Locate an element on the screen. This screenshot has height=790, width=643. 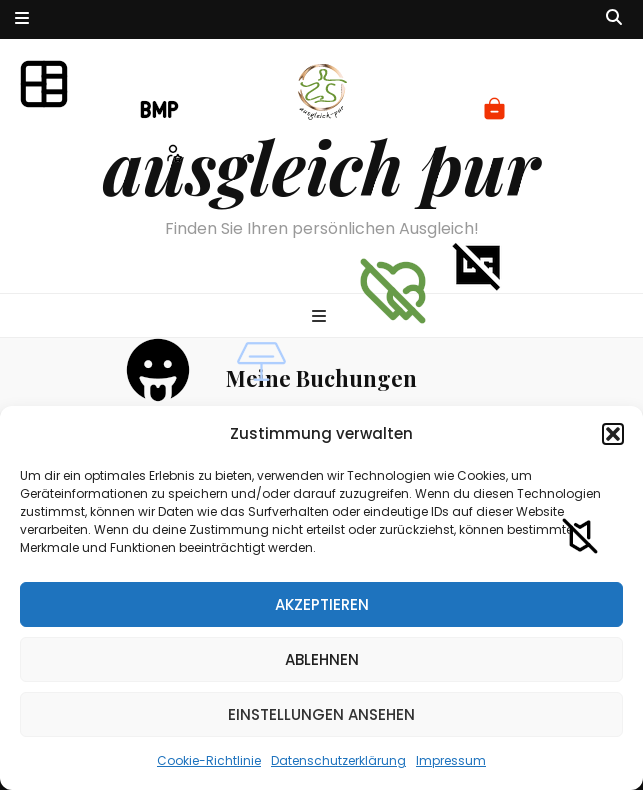
access presentation mode is located at coordinates (261, 361).